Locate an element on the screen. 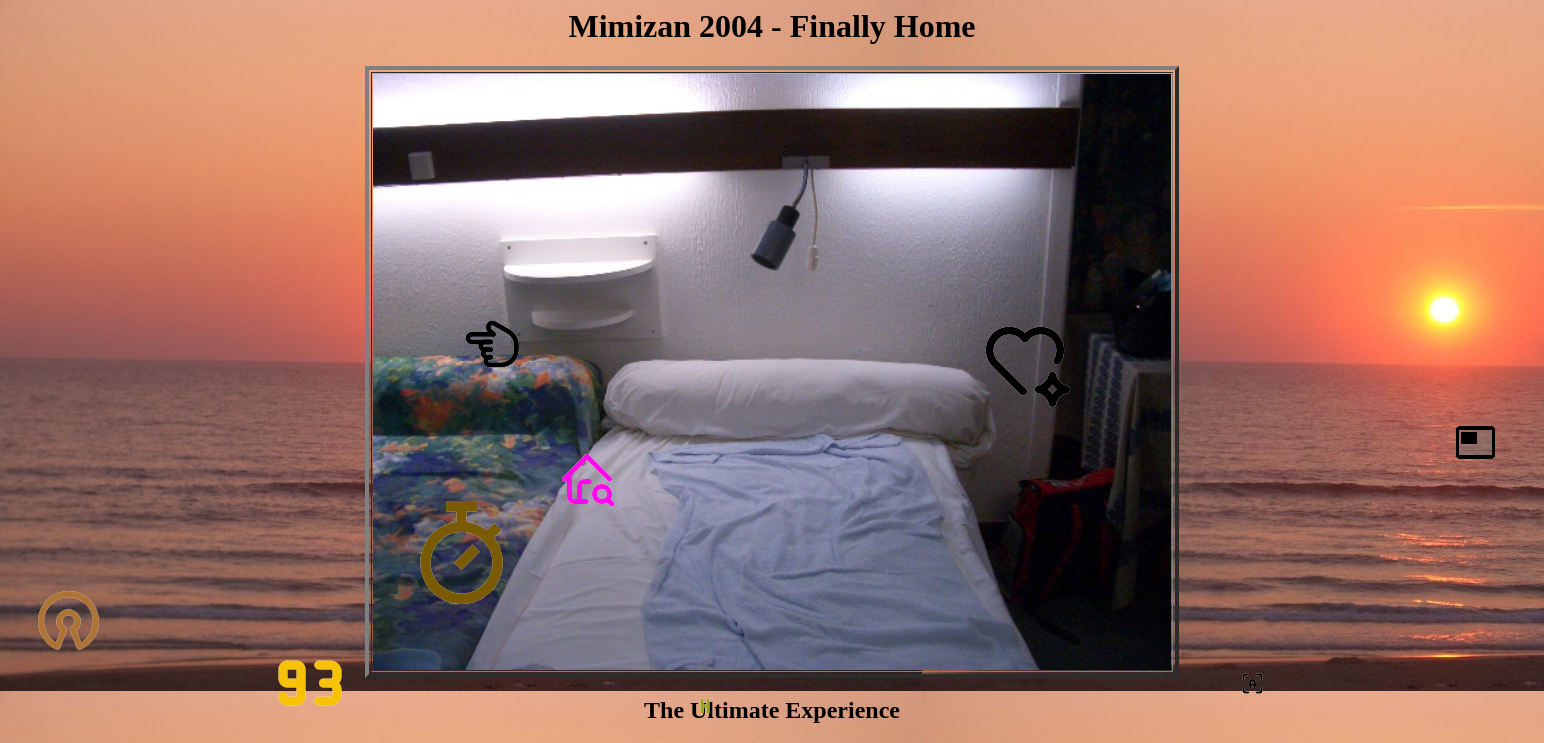  search for homes or properties is located at coordinates (587, 479).